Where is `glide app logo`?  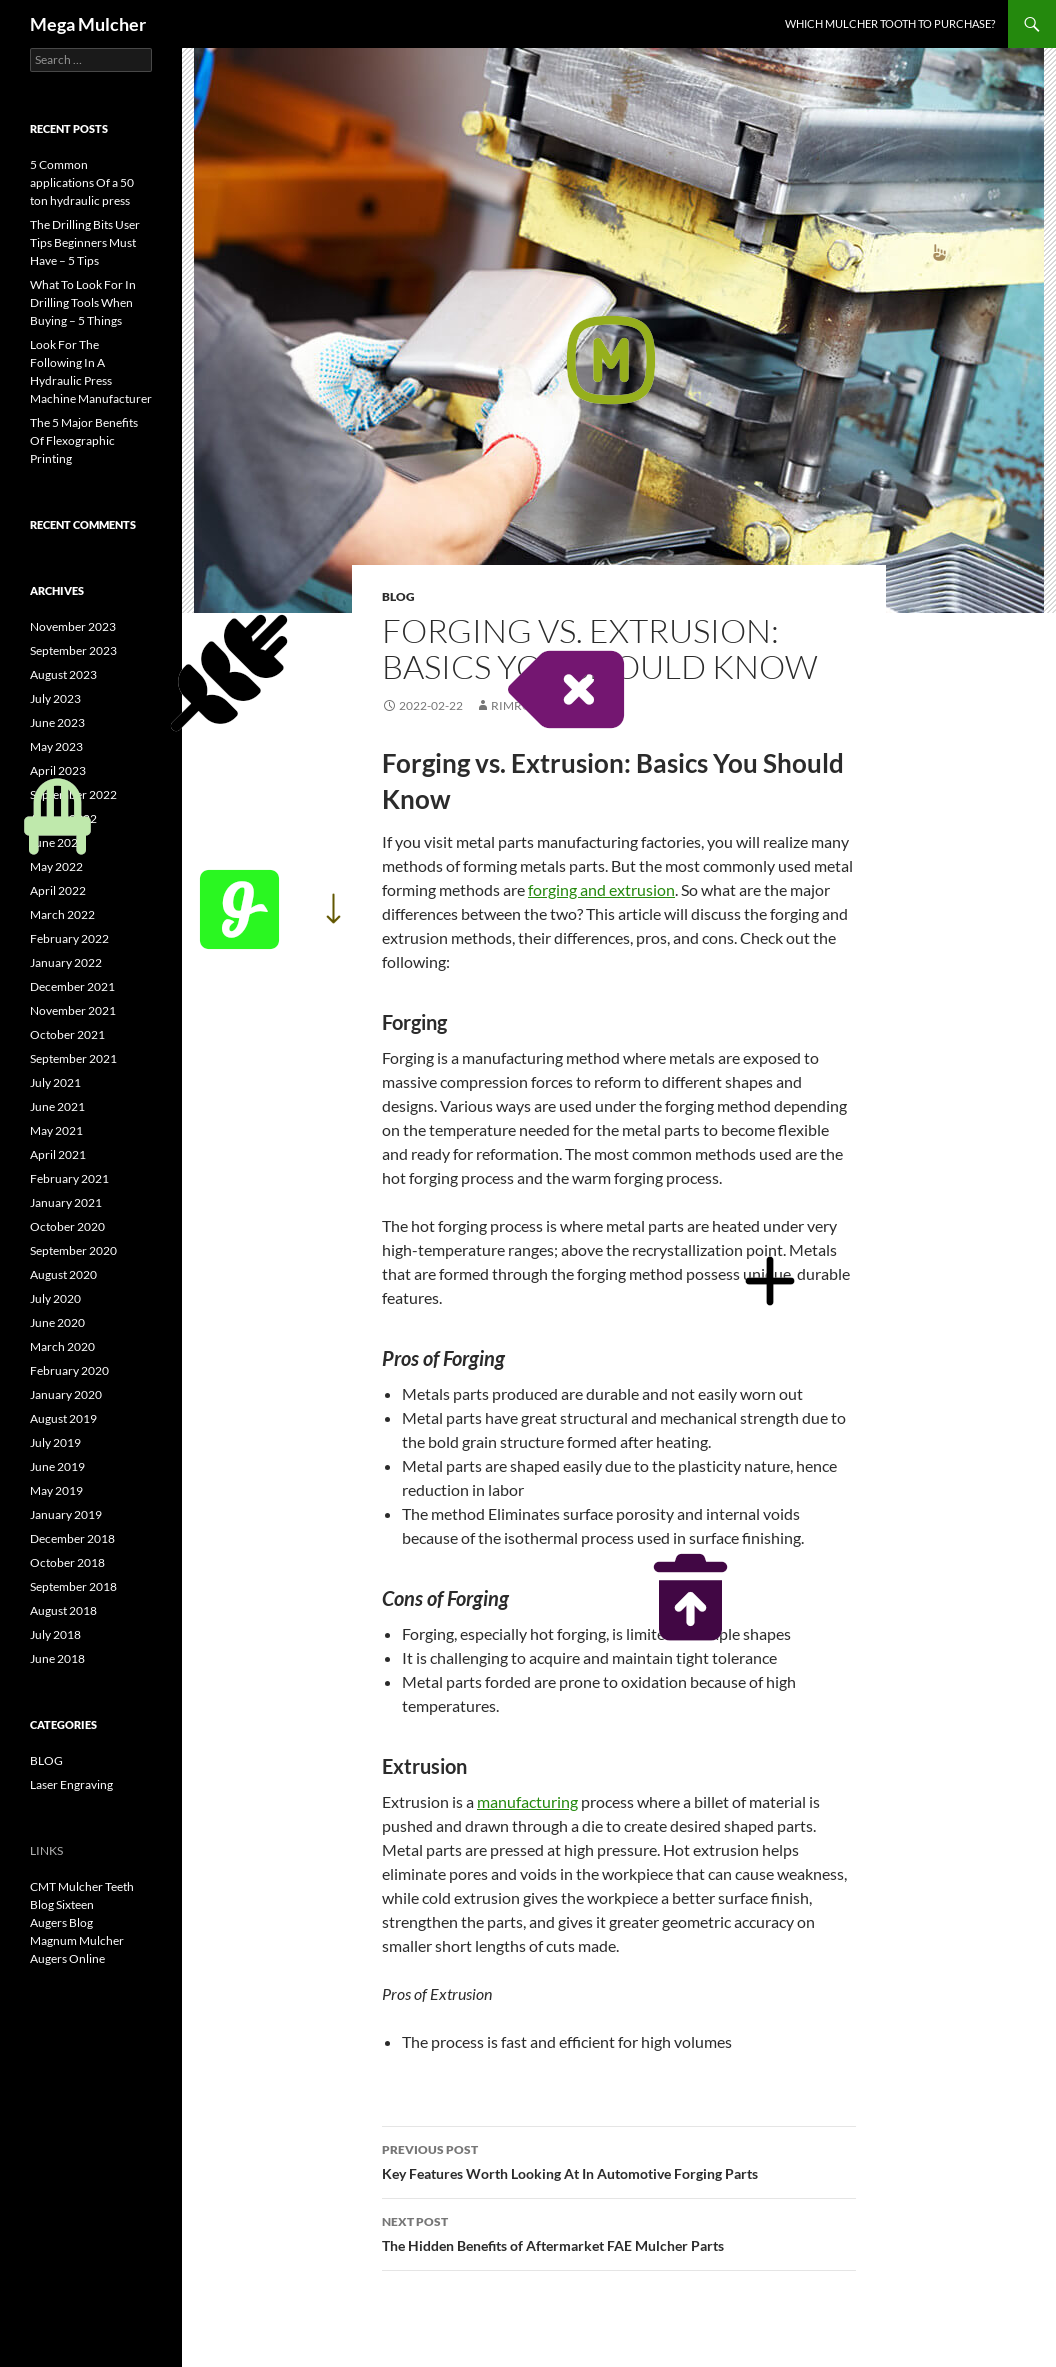
glide app logo is located at coordinates (239, 909).